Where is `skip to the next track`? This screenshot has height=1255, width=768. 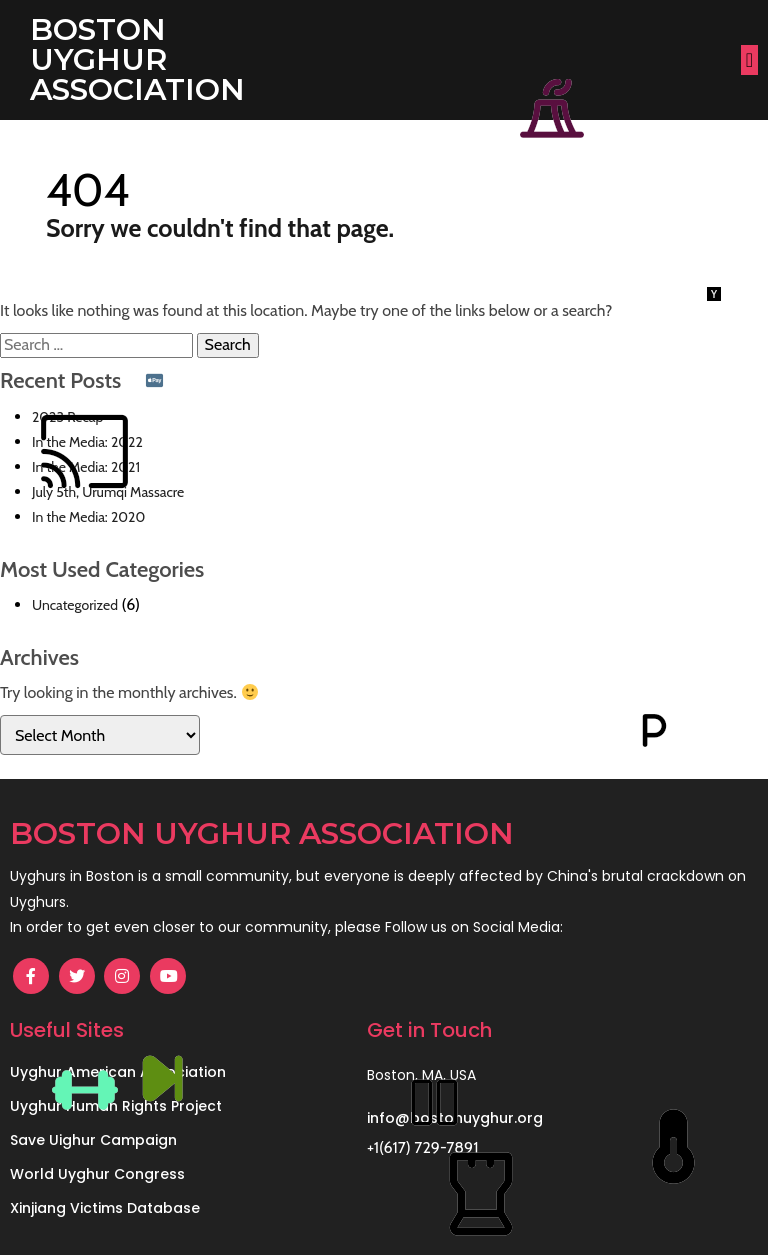
skip to the next track is located at coordinates (163, 1078).